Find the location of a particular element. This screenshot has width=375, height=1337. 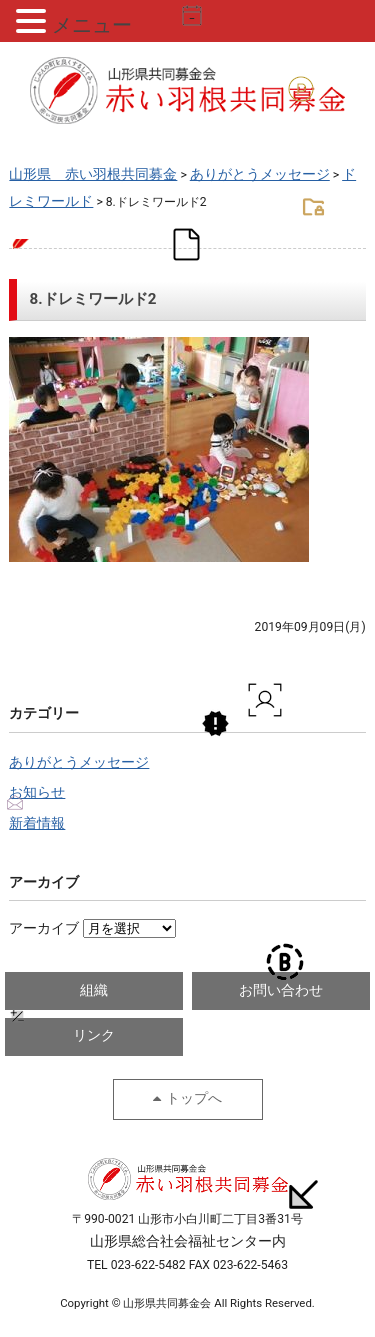

focus on or locate a specific user is located at coordinates (265, 700).